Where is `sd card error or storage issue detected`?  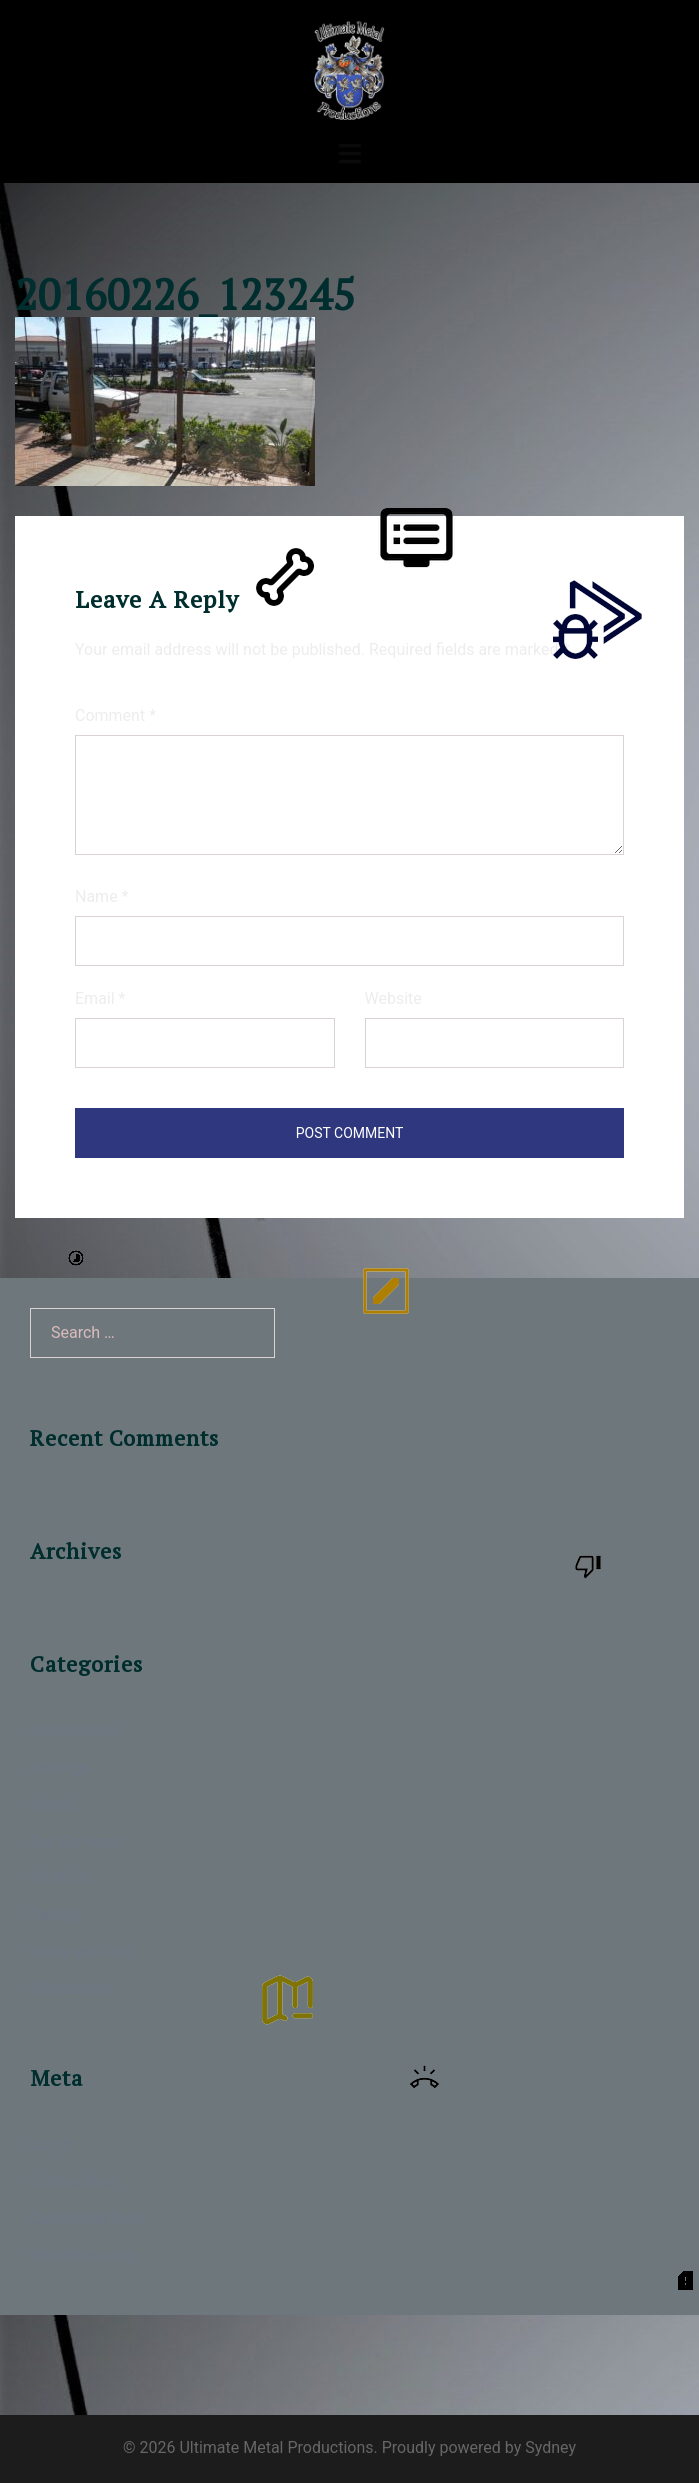 sd card error or storage issue detected is located at coordinates (685, 2280).